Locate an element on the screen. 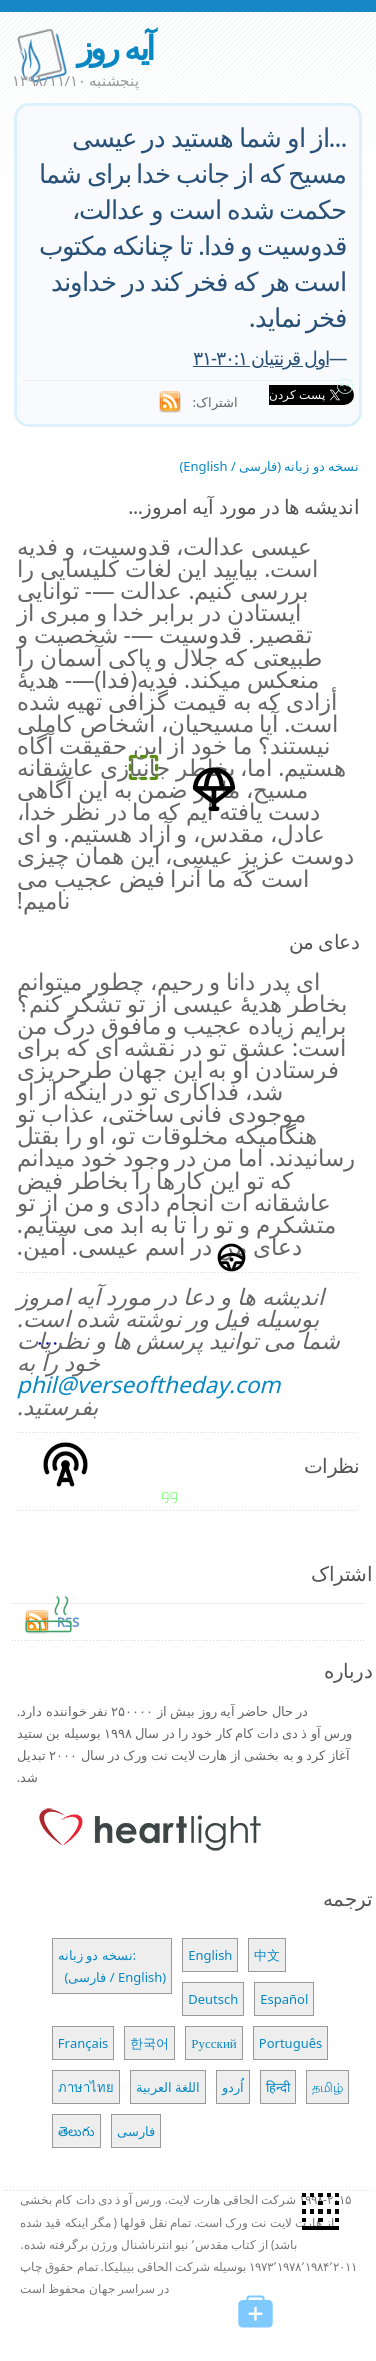  open more options menu is located at coordinates (47, 1343).